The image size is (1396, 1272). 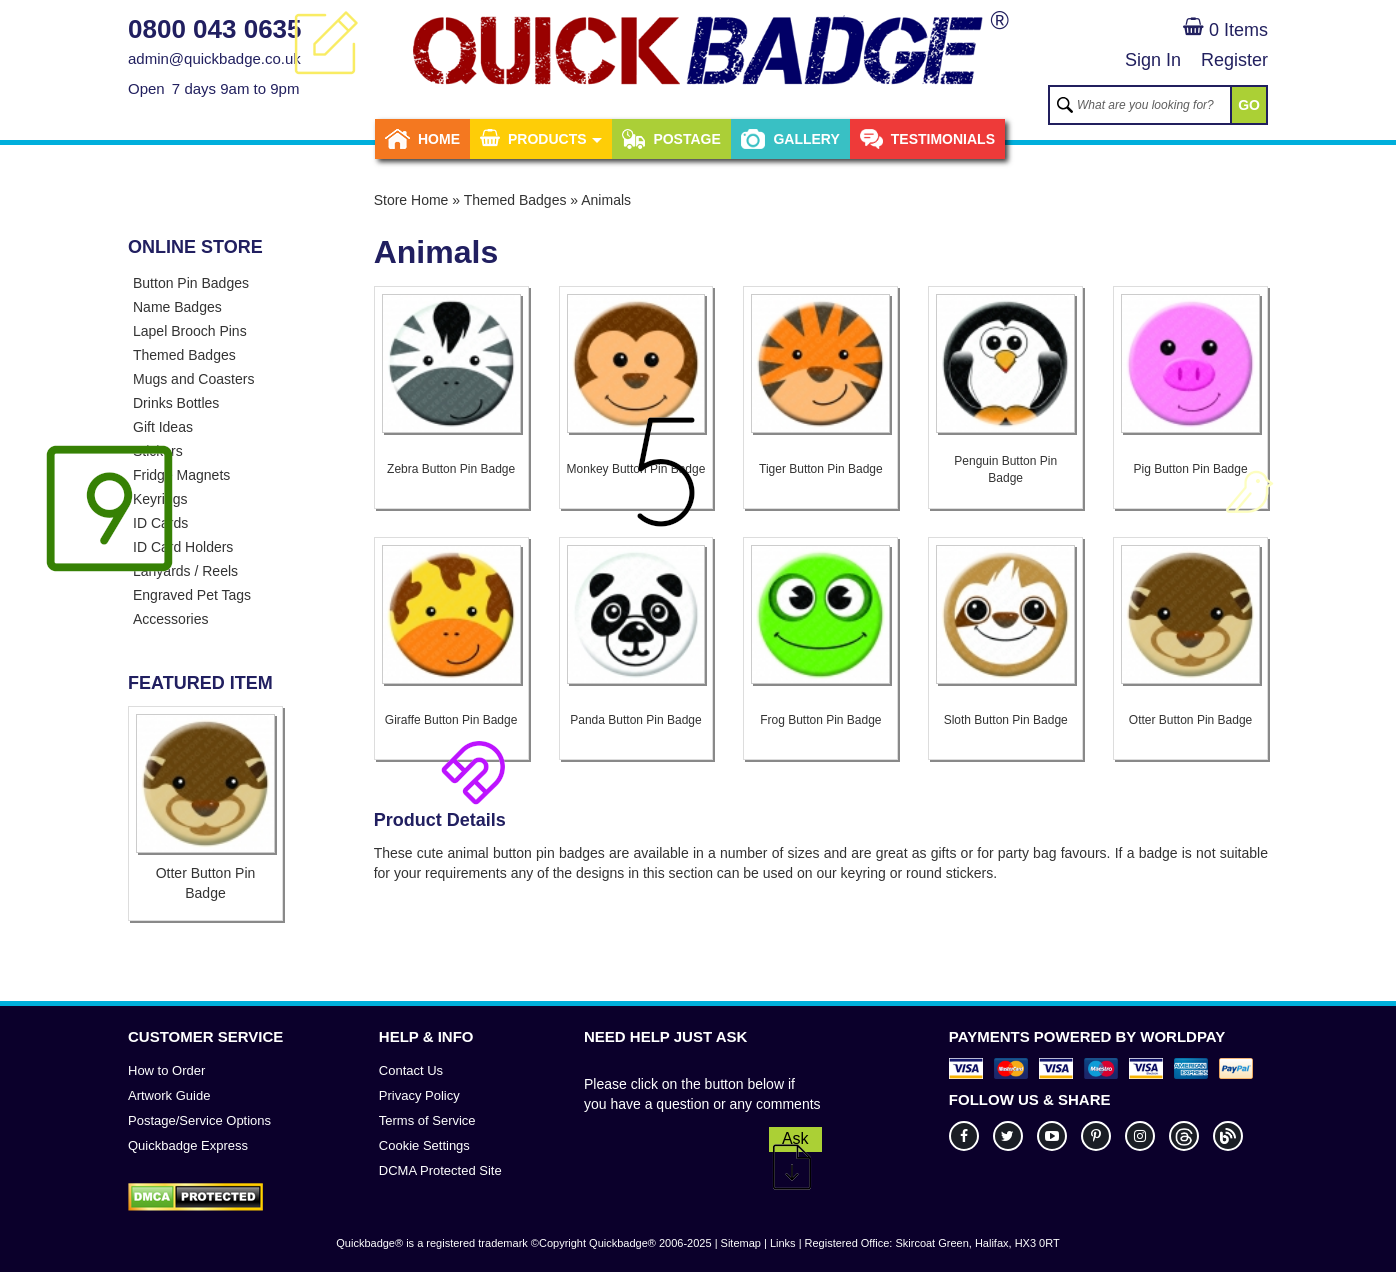 What do you see at coordinates (474, 771) in the screenshot?
I see `activate magnetic snap or alignment` at bounding box center [474, 771].